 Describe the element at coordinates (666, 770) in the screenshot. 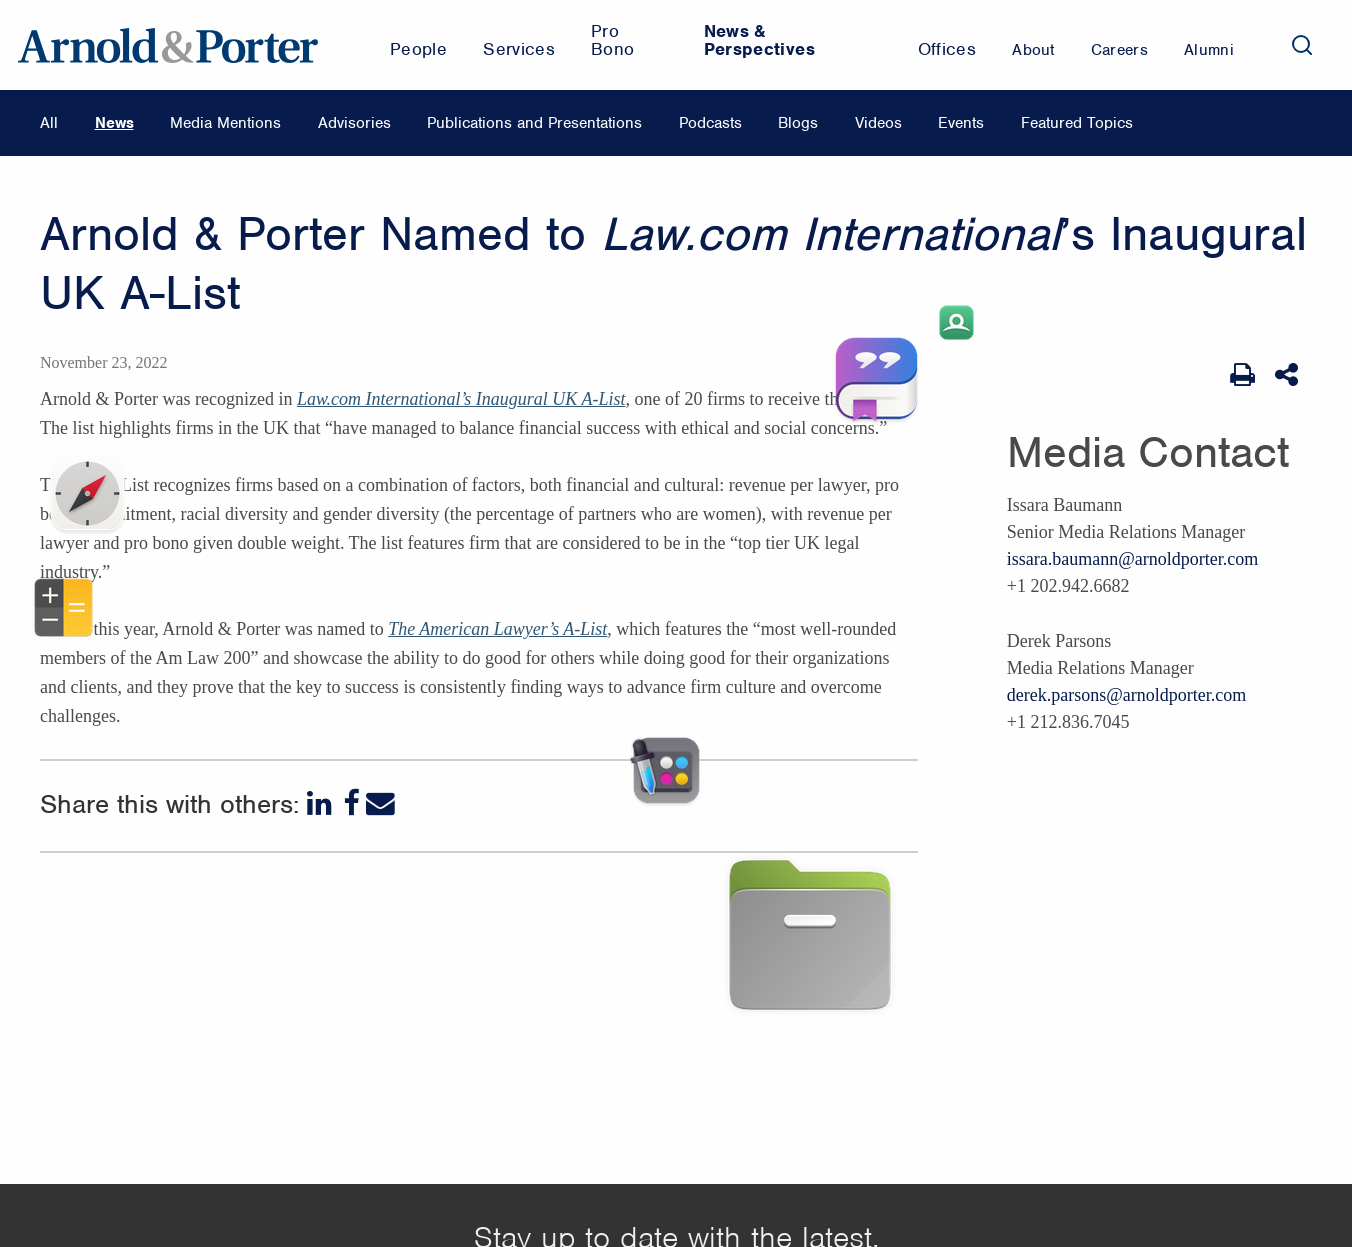

I see `open the eyedropper color picker app` at that location.